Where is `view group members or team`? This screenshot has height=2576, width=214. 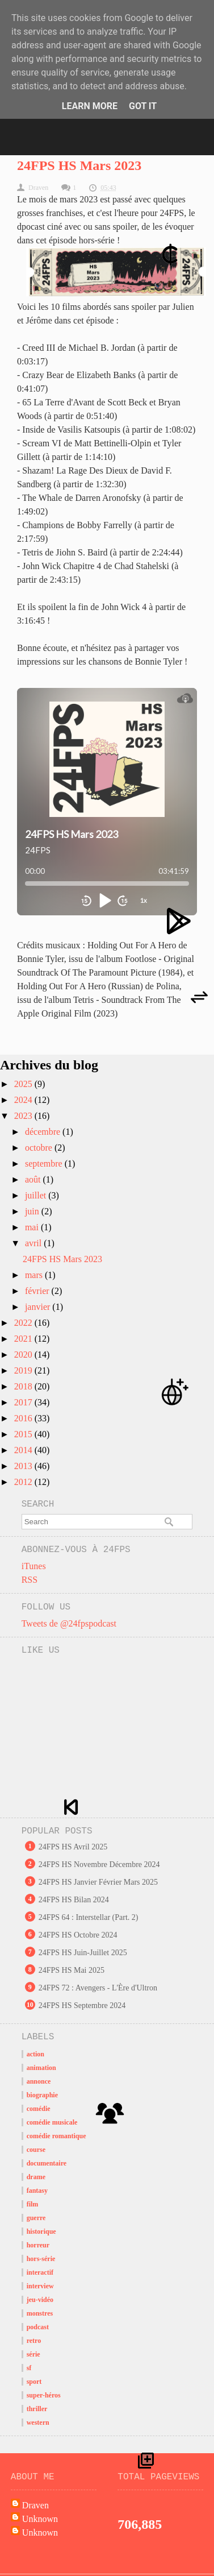
view group members or team is located at coordinates (110, 2112).